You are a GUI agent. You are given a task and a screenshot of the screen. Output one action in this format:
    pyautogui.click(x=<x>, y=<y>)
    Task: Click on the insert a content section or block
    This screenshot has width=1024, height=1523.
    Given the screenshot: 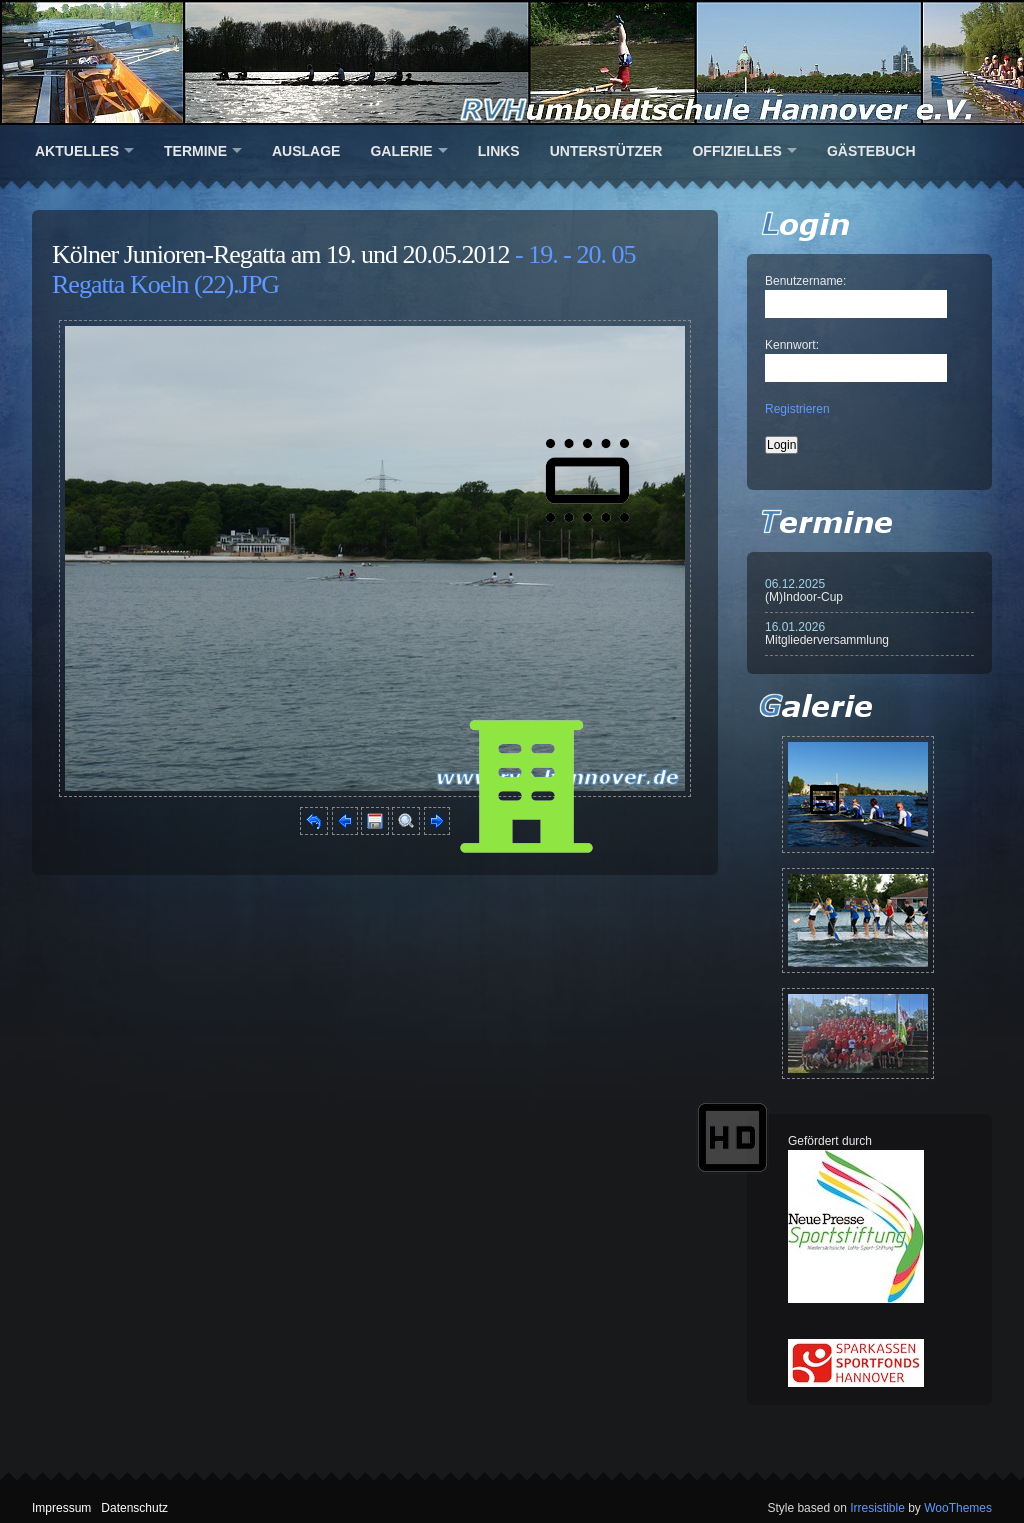 What is the action you would take?
    pyautogui.click(x=587, y=480)
    